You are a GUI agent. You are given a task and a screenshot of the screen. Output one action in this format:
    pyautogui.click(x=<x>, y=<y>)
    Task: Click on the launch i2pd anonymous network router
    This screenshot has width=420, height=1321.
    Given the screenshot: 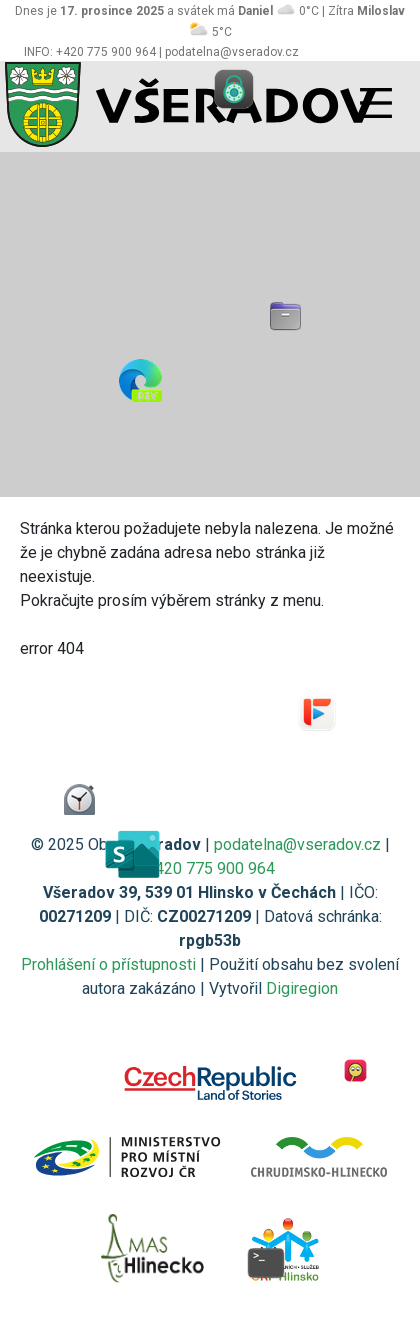 What is the action you would take?
    pyautogui.click(x=355, y=1070)
    